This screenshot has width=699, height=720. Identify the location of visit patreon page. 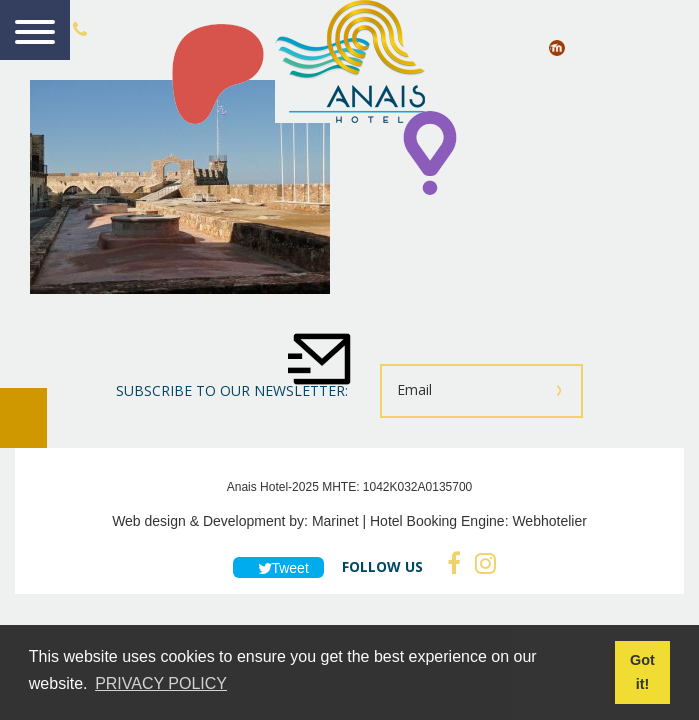
(218, 74).